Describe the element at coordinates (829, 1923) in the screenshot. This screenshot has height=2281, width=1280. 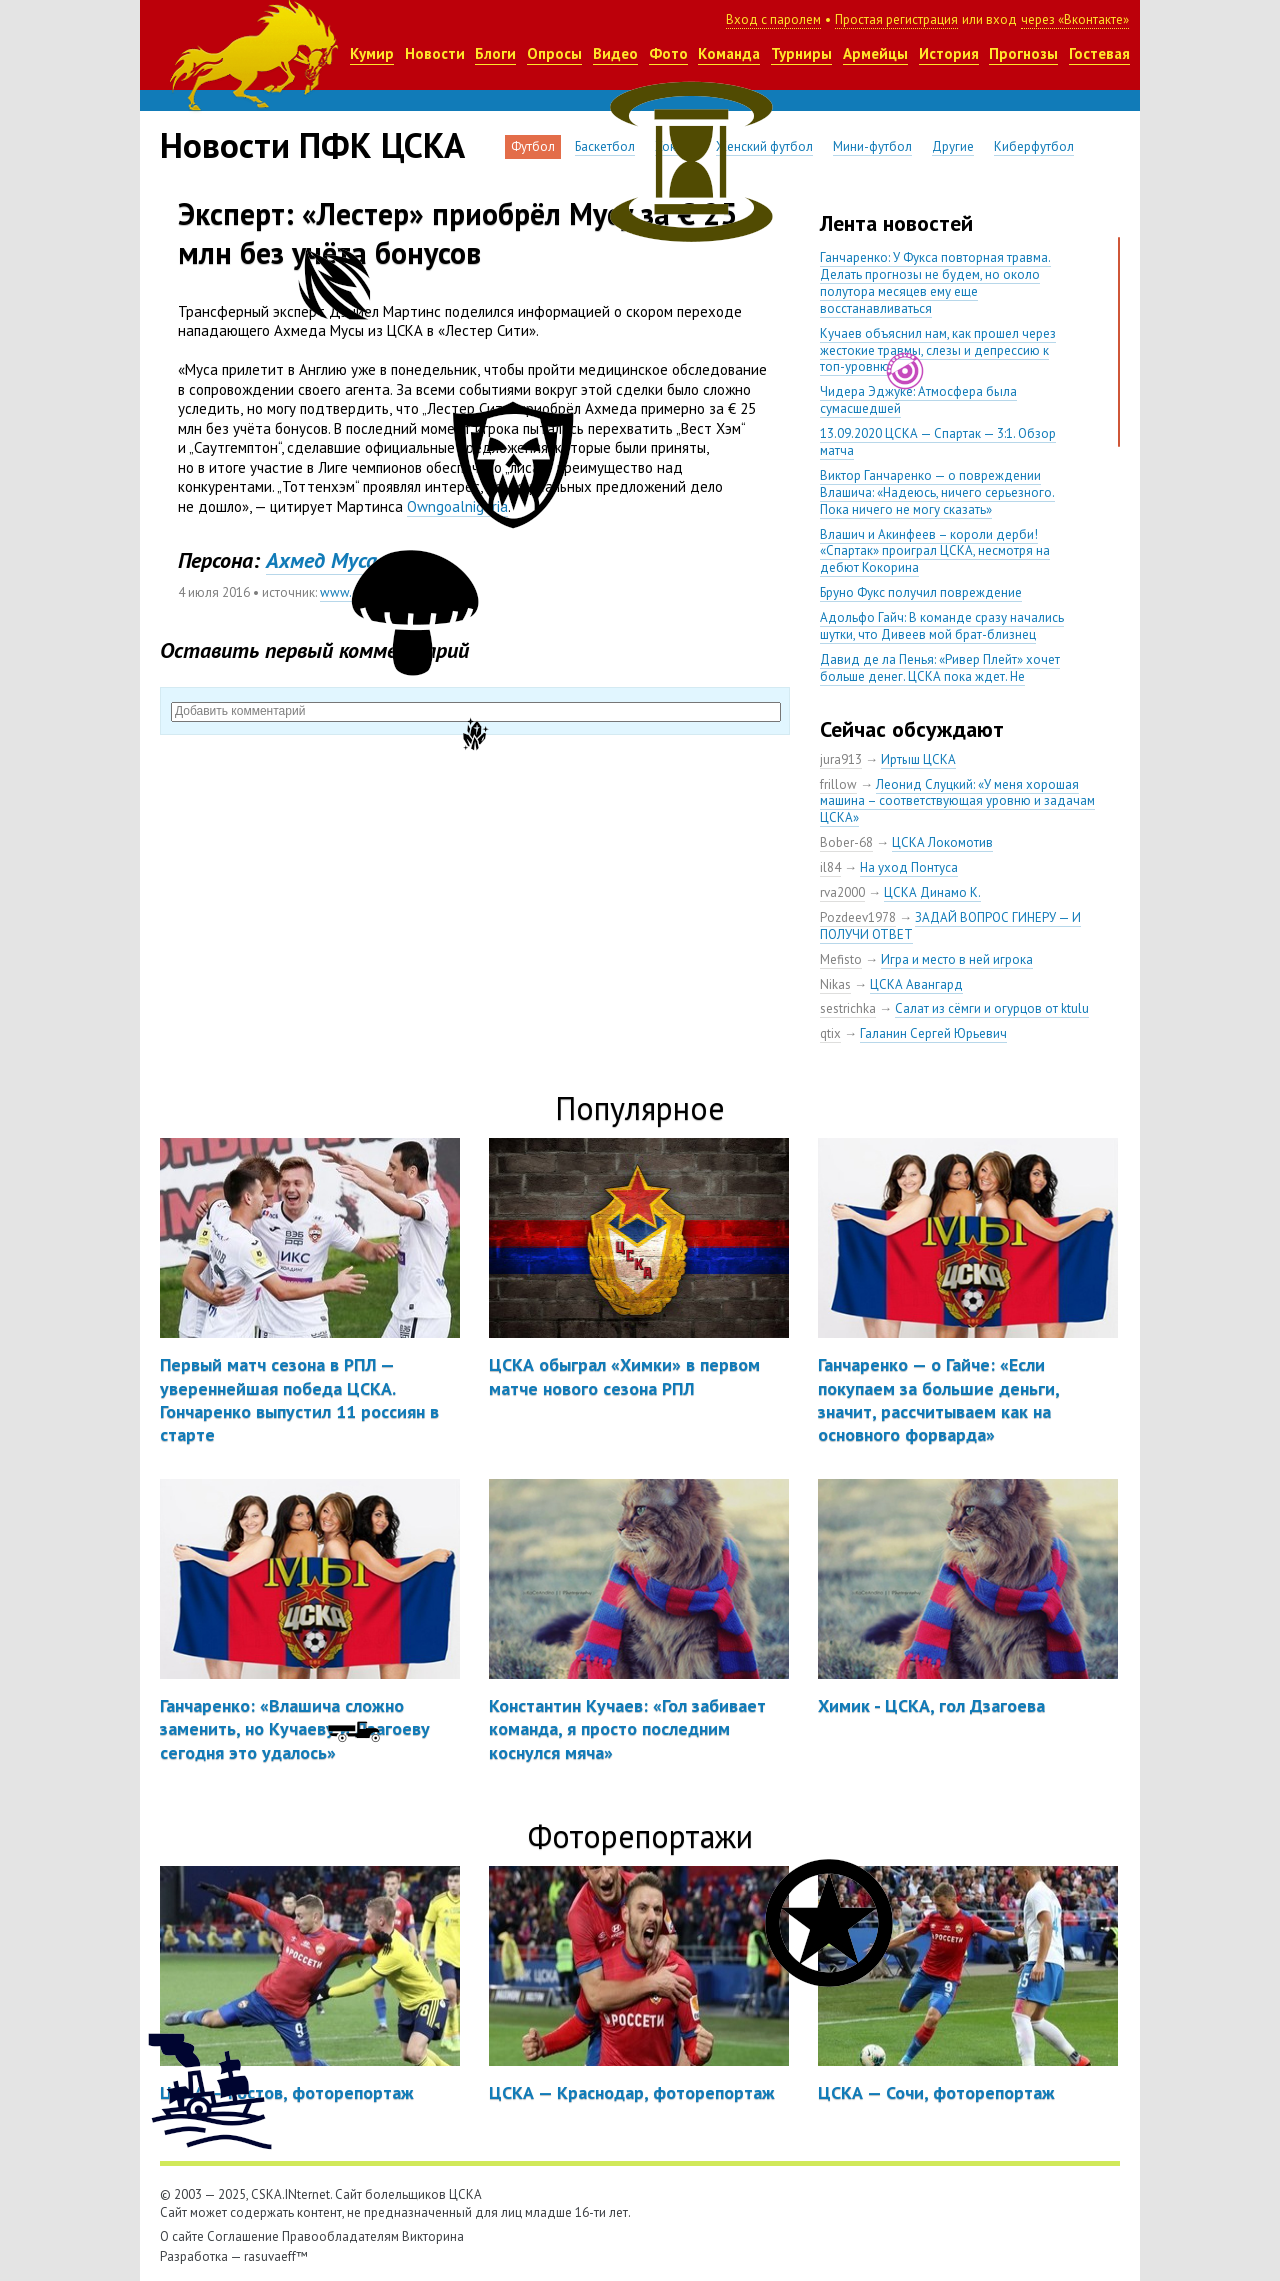
I see `indicates allied or friendly faction status` at that location.